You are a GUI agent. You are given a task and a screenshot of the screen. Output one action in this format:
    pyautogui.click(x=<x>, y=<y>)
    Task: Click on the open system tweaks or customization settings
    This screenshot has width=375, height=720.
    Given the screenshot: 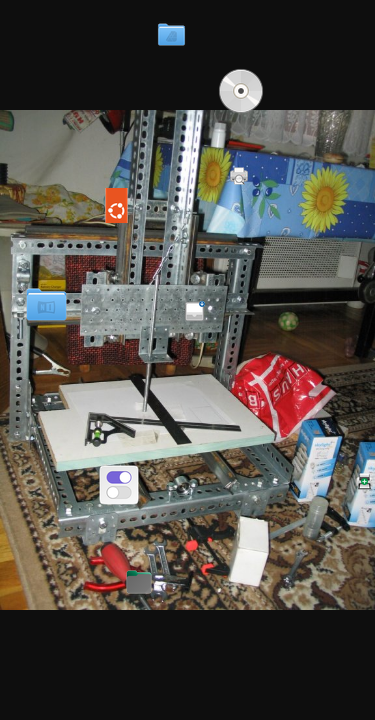 What is the action you would take?
    pyautogui.click(x=119, y=485)
    